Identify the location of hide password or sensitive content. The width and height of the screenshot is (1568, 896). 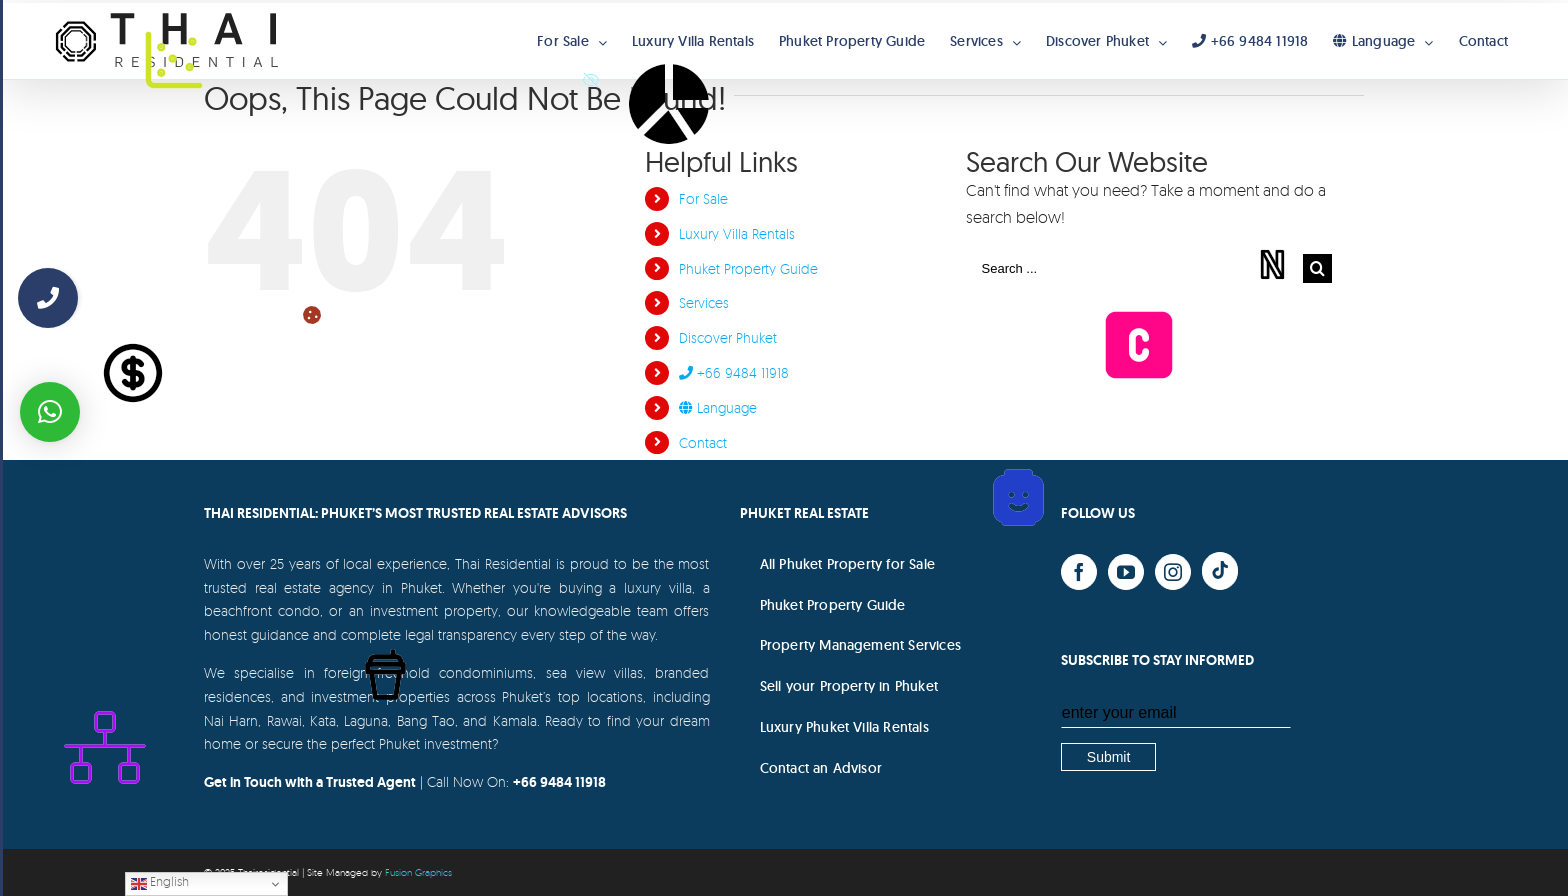
(591, 80).